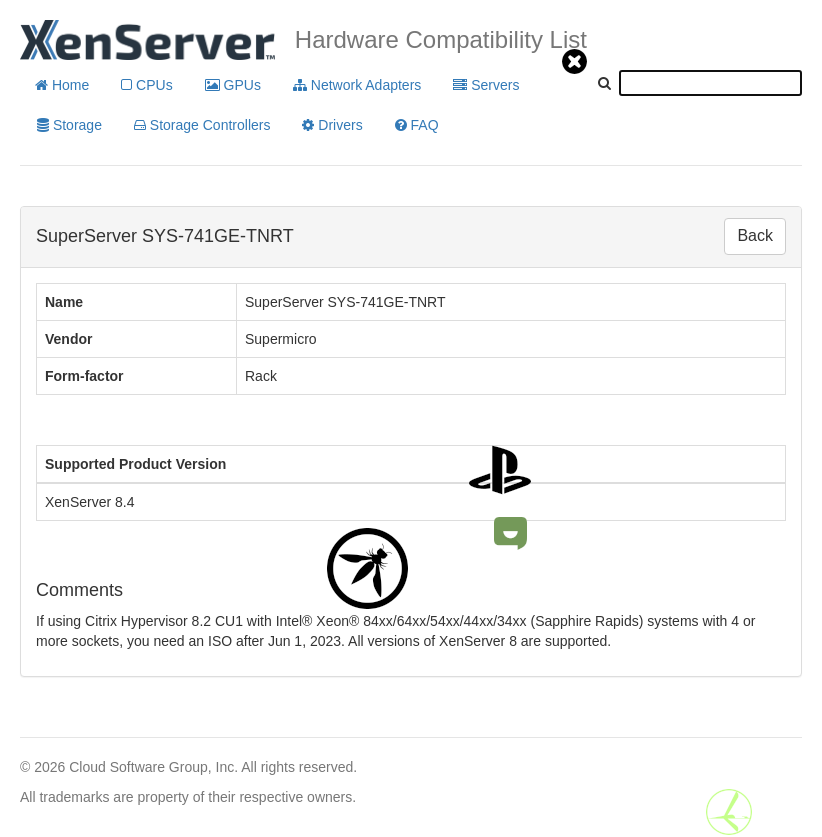 Image resolution: width=822 pixels, height=837 pixels. I want to click on playstation brand logo, so click(500, 470).